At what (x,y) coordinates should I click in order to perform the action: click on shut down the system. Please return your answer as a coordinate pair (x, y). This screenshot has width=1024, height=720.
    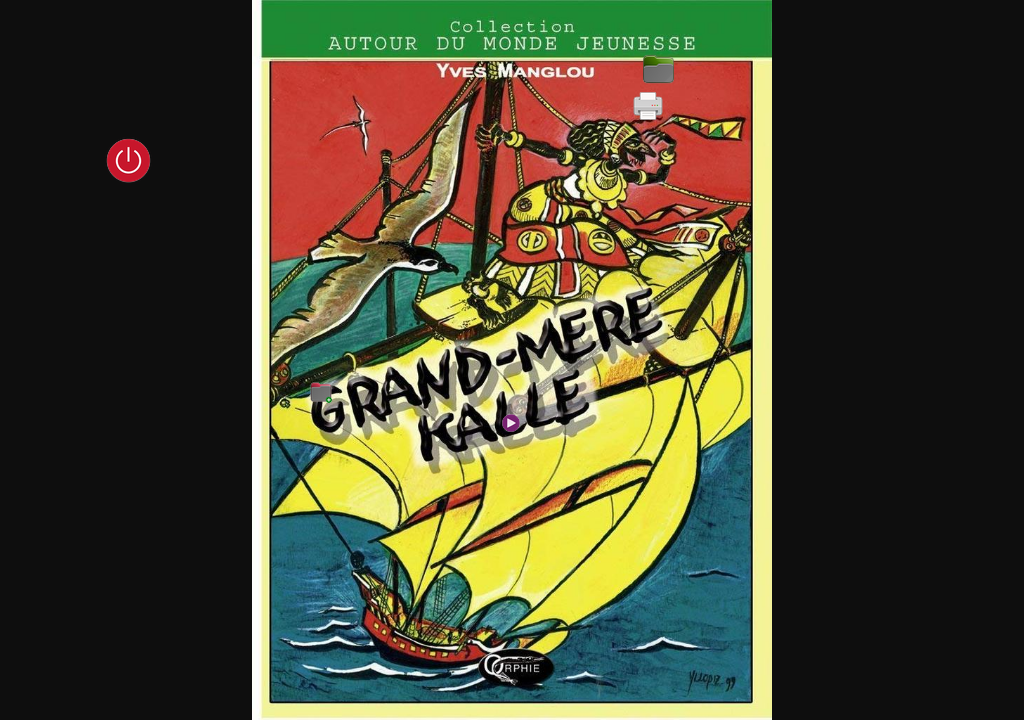
    Looking at the image, I should click on (128, 160).